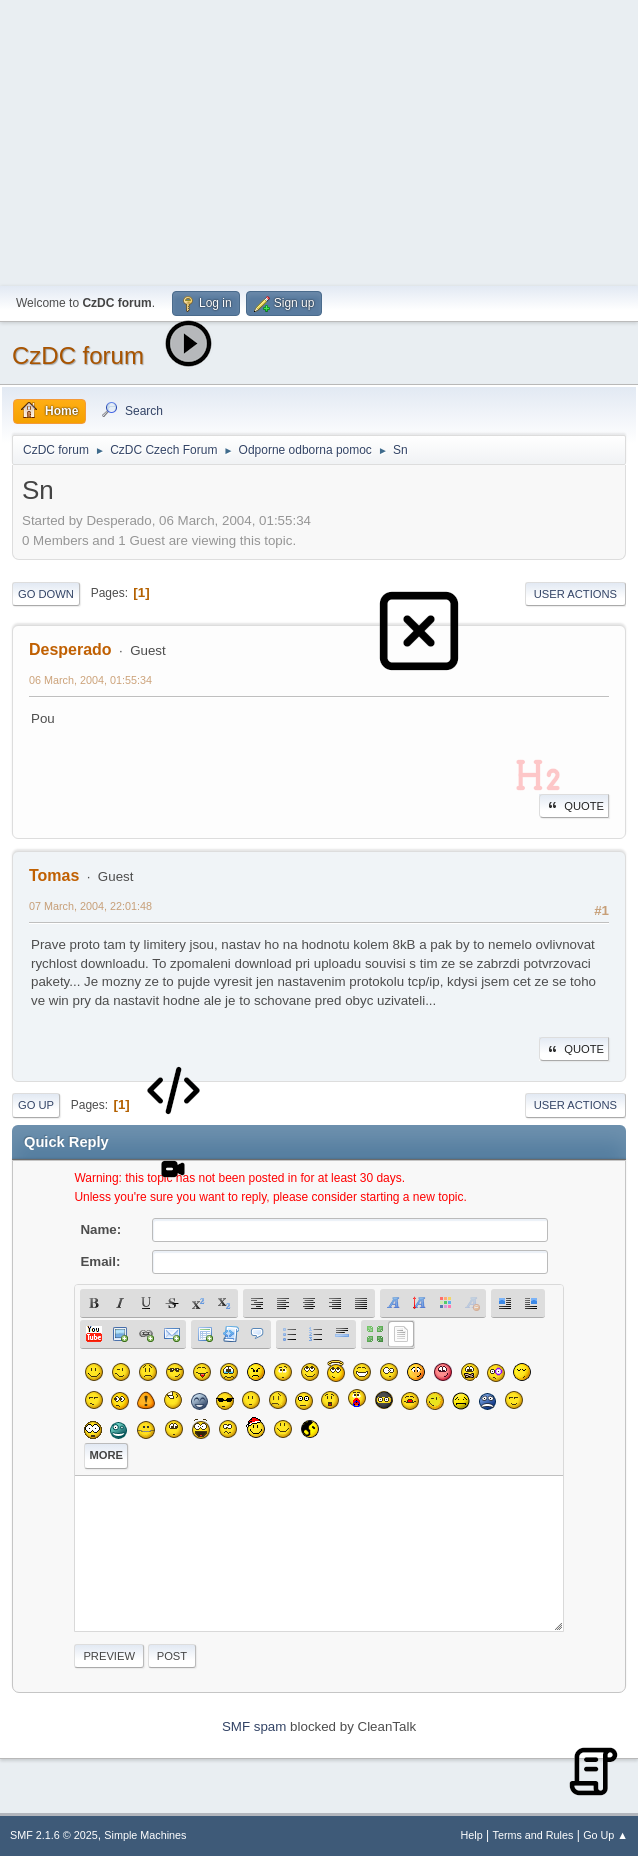  I want to click on view or edit source code, so click(173, 1090).